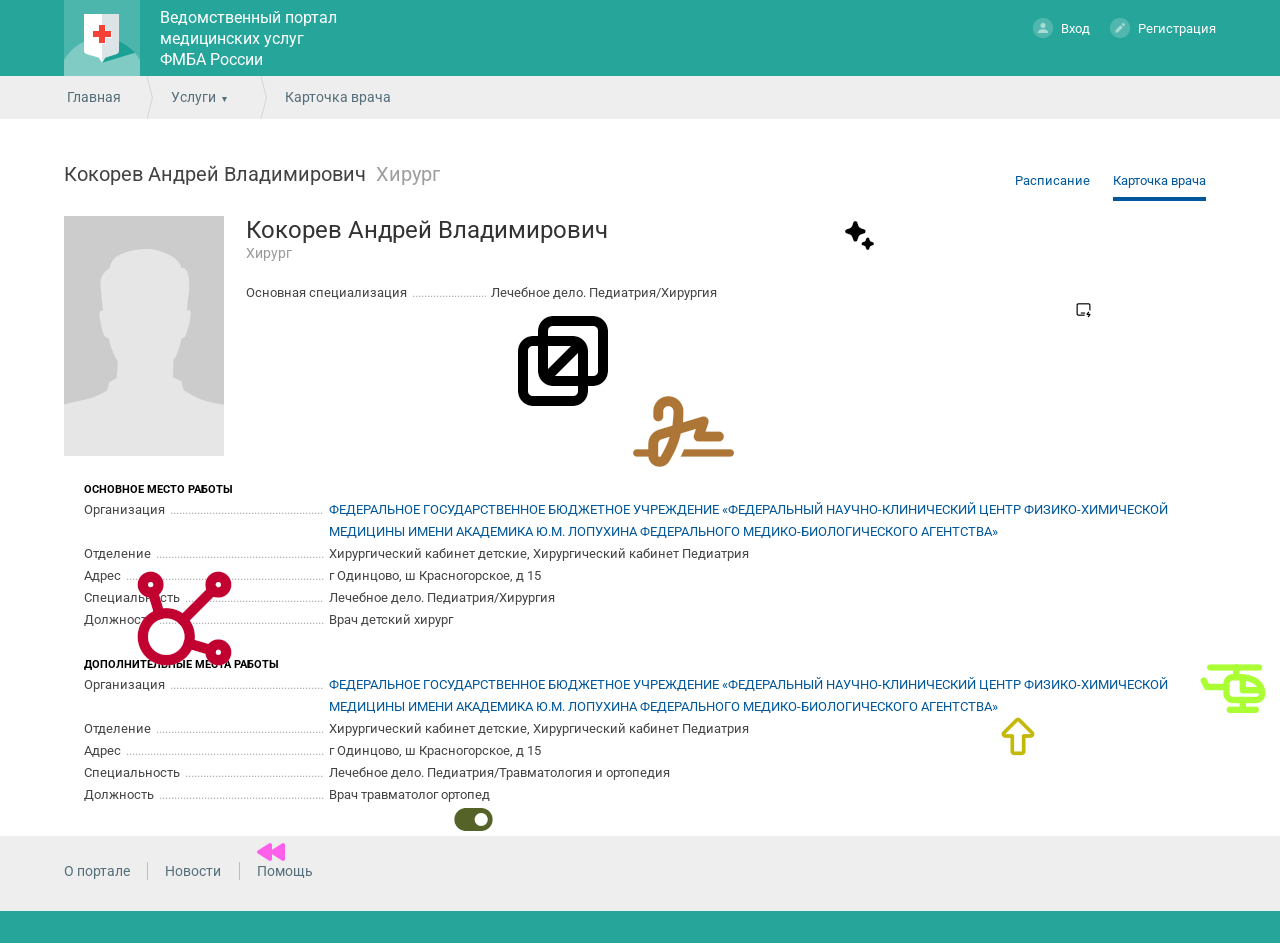 The height and width of the screenshot is (943, 1280). I want to click on upvote or like content, so click(1018, 736).